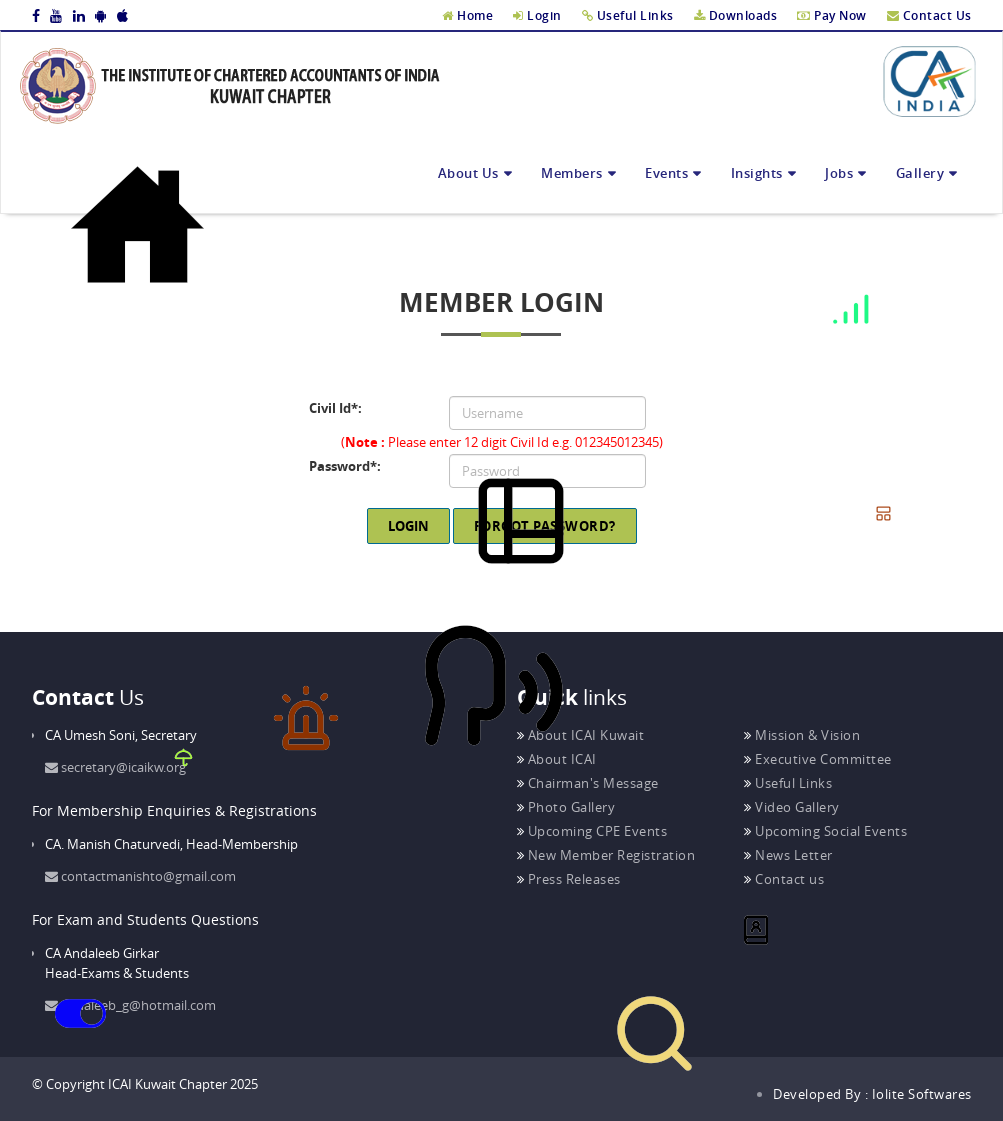 The width and height of the screenshot is (1003, 1121). What do you see at coordinates (654, 1033) in the screenshot?
I see `search for content or items` at bounding box center [654, 1033].